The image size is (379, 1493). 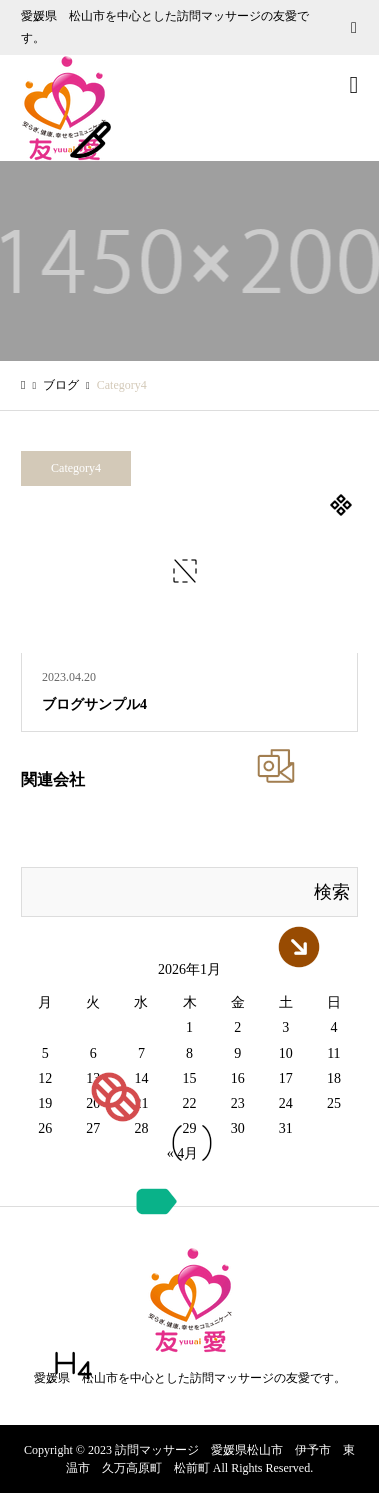 I want to click on access cutting or slicing tools, so click(x=90, y=140).